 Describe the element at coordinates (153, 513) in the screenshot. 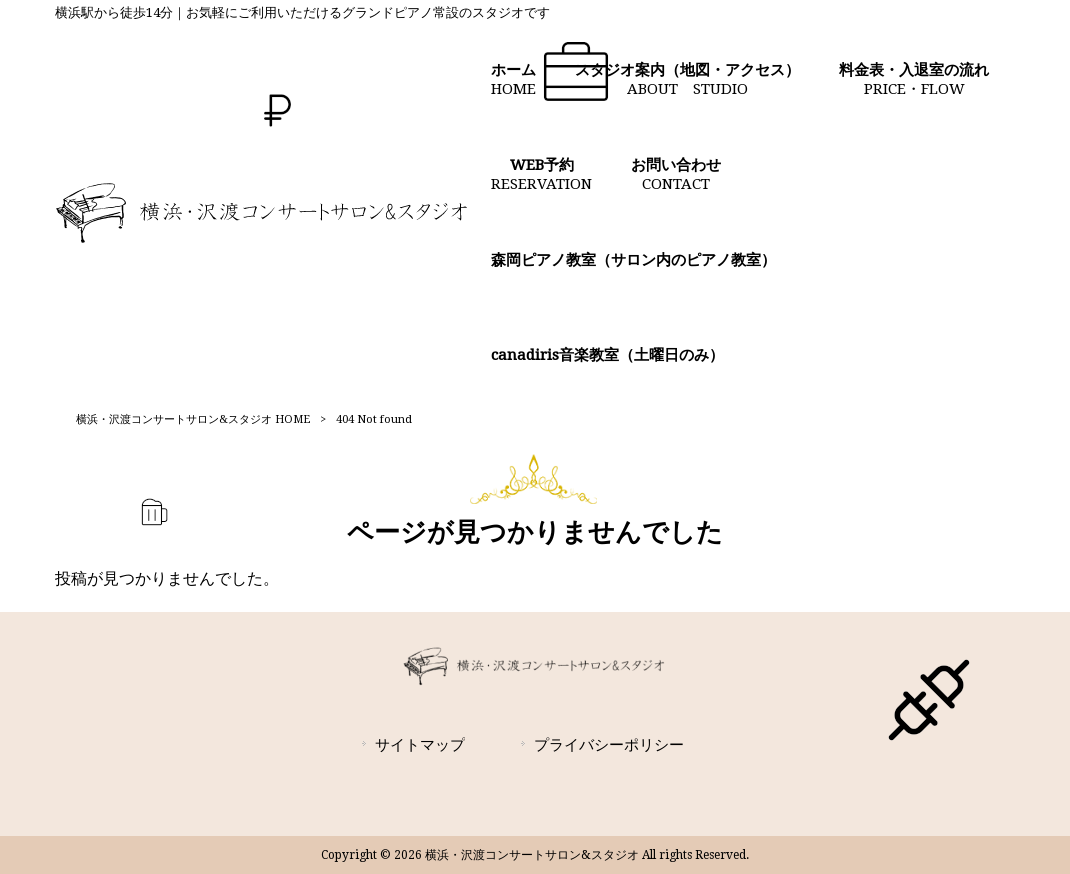

I see `browse nearby bars or pubs` at that location.